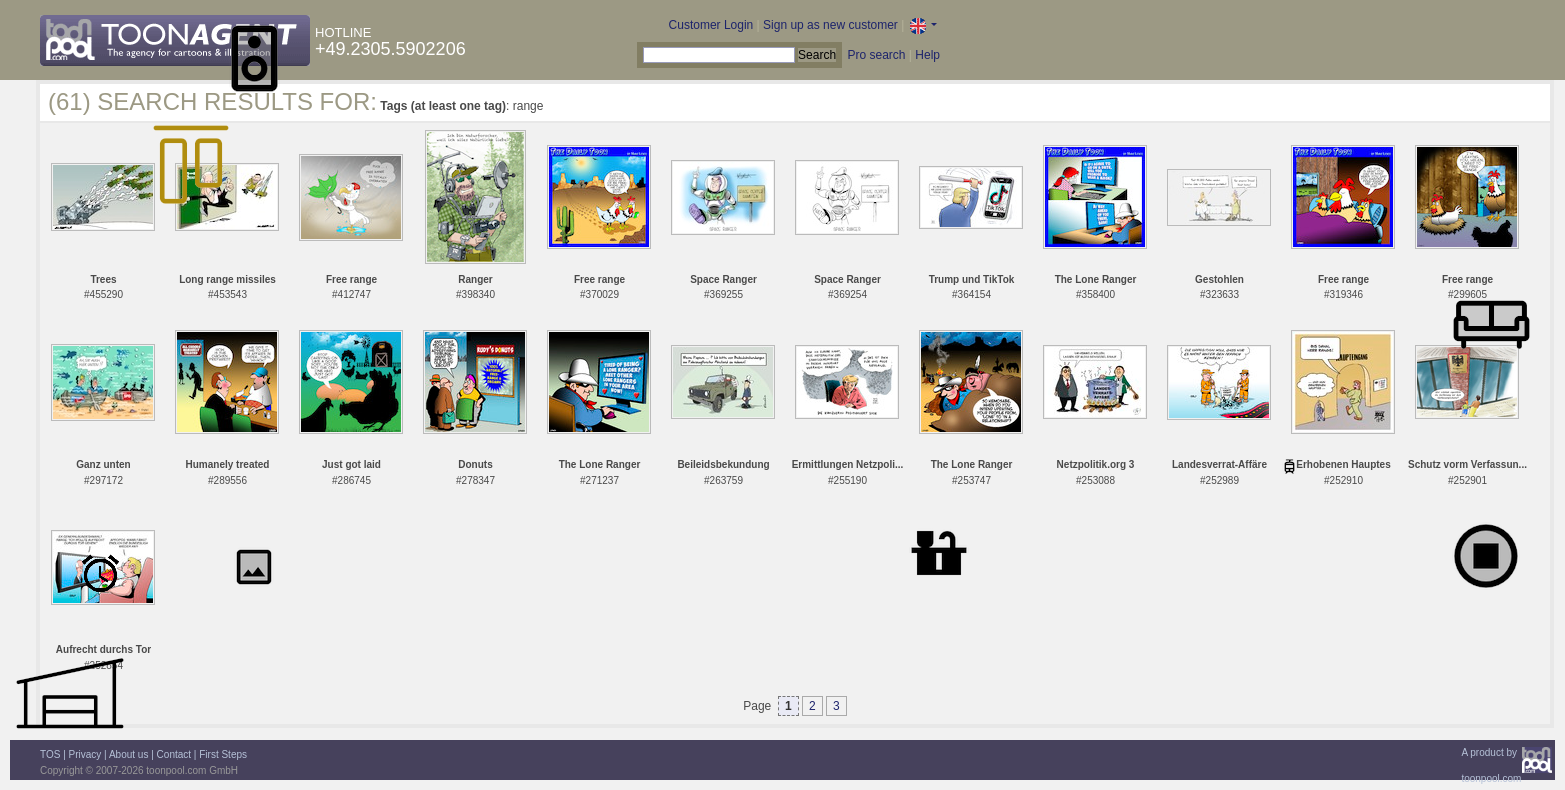 The image size is (1565, 790). I want to click on set or manage alarms, so click(100, 573).